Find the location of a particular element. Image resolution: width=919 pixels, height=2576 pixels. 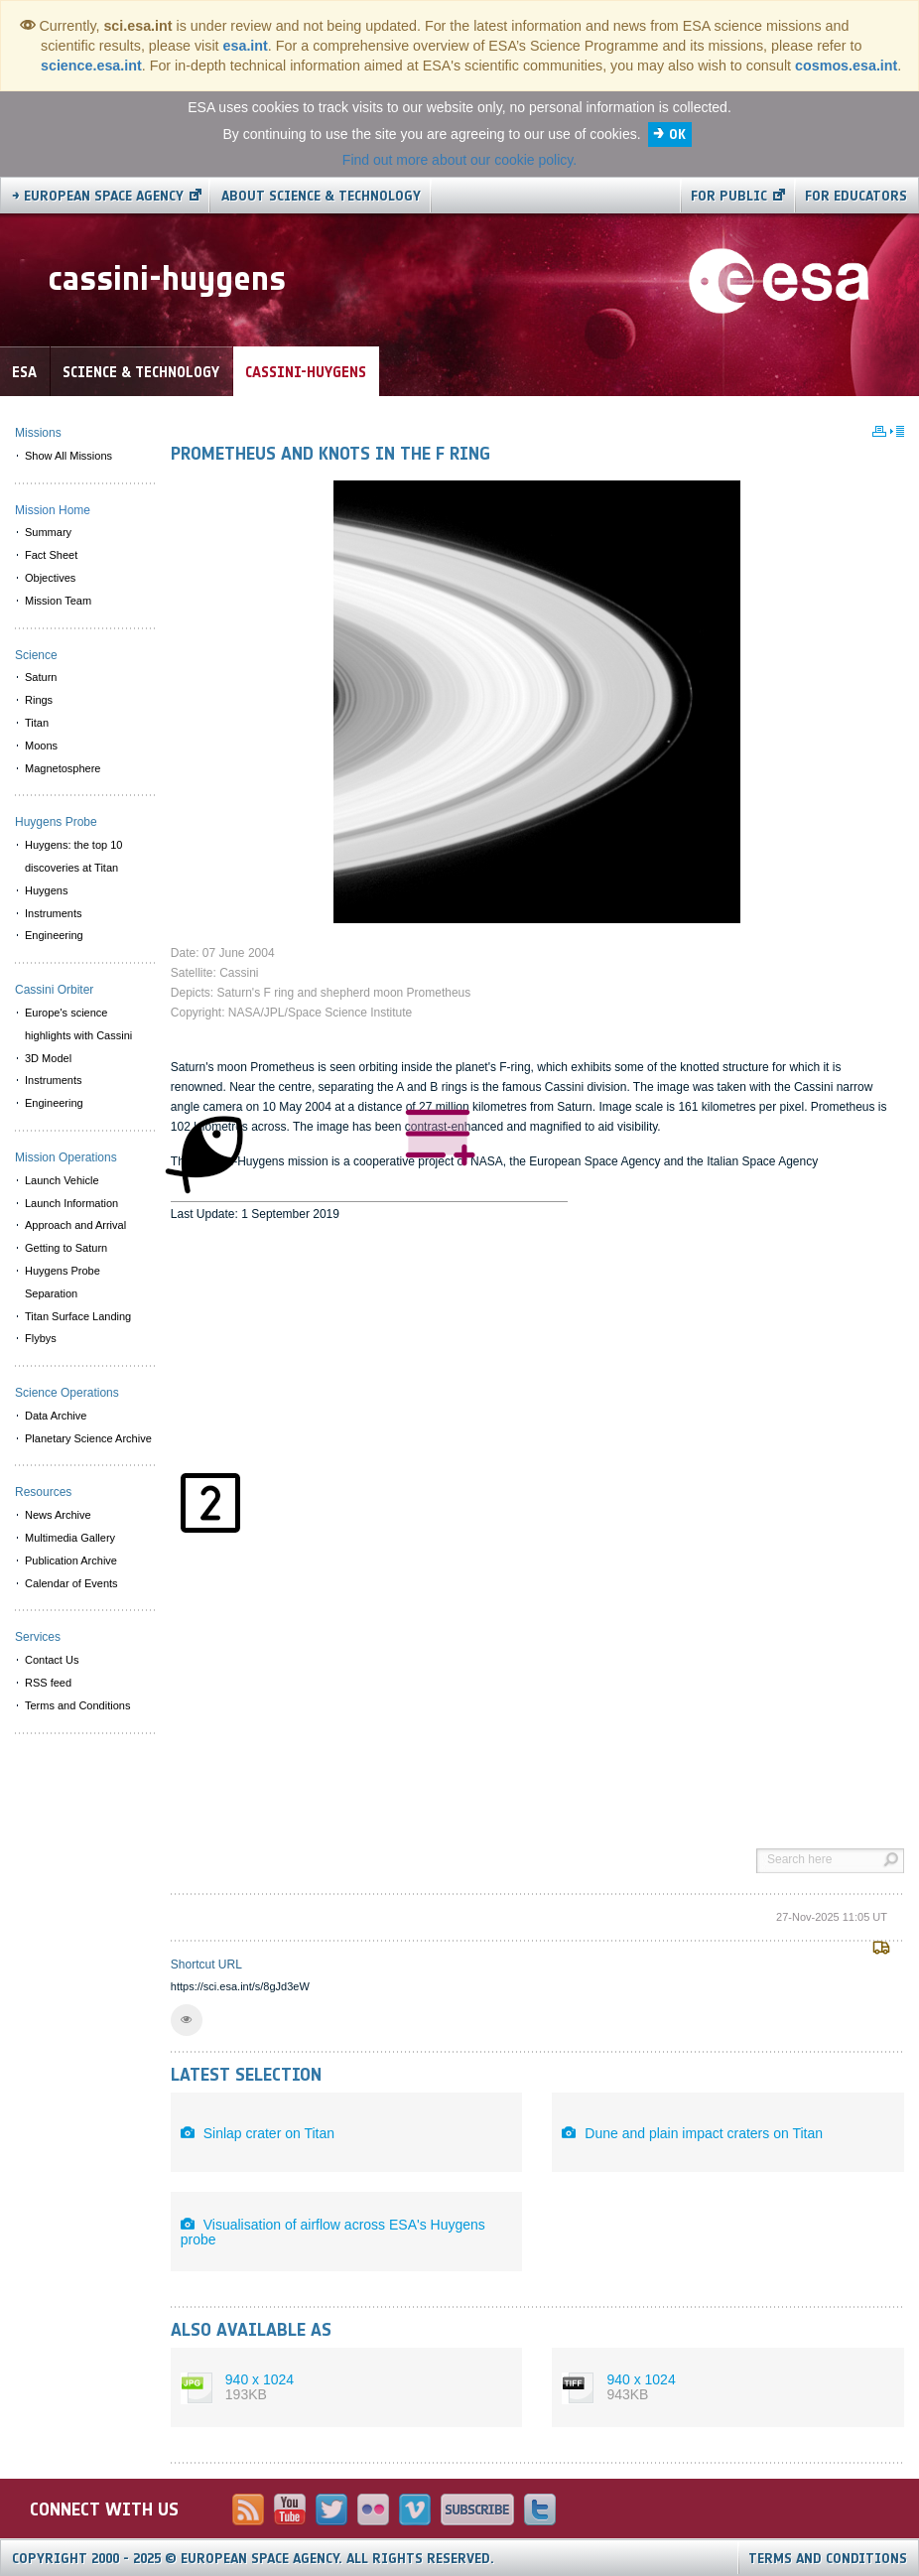

track your delivery status is located at coordinates (881, 1948).